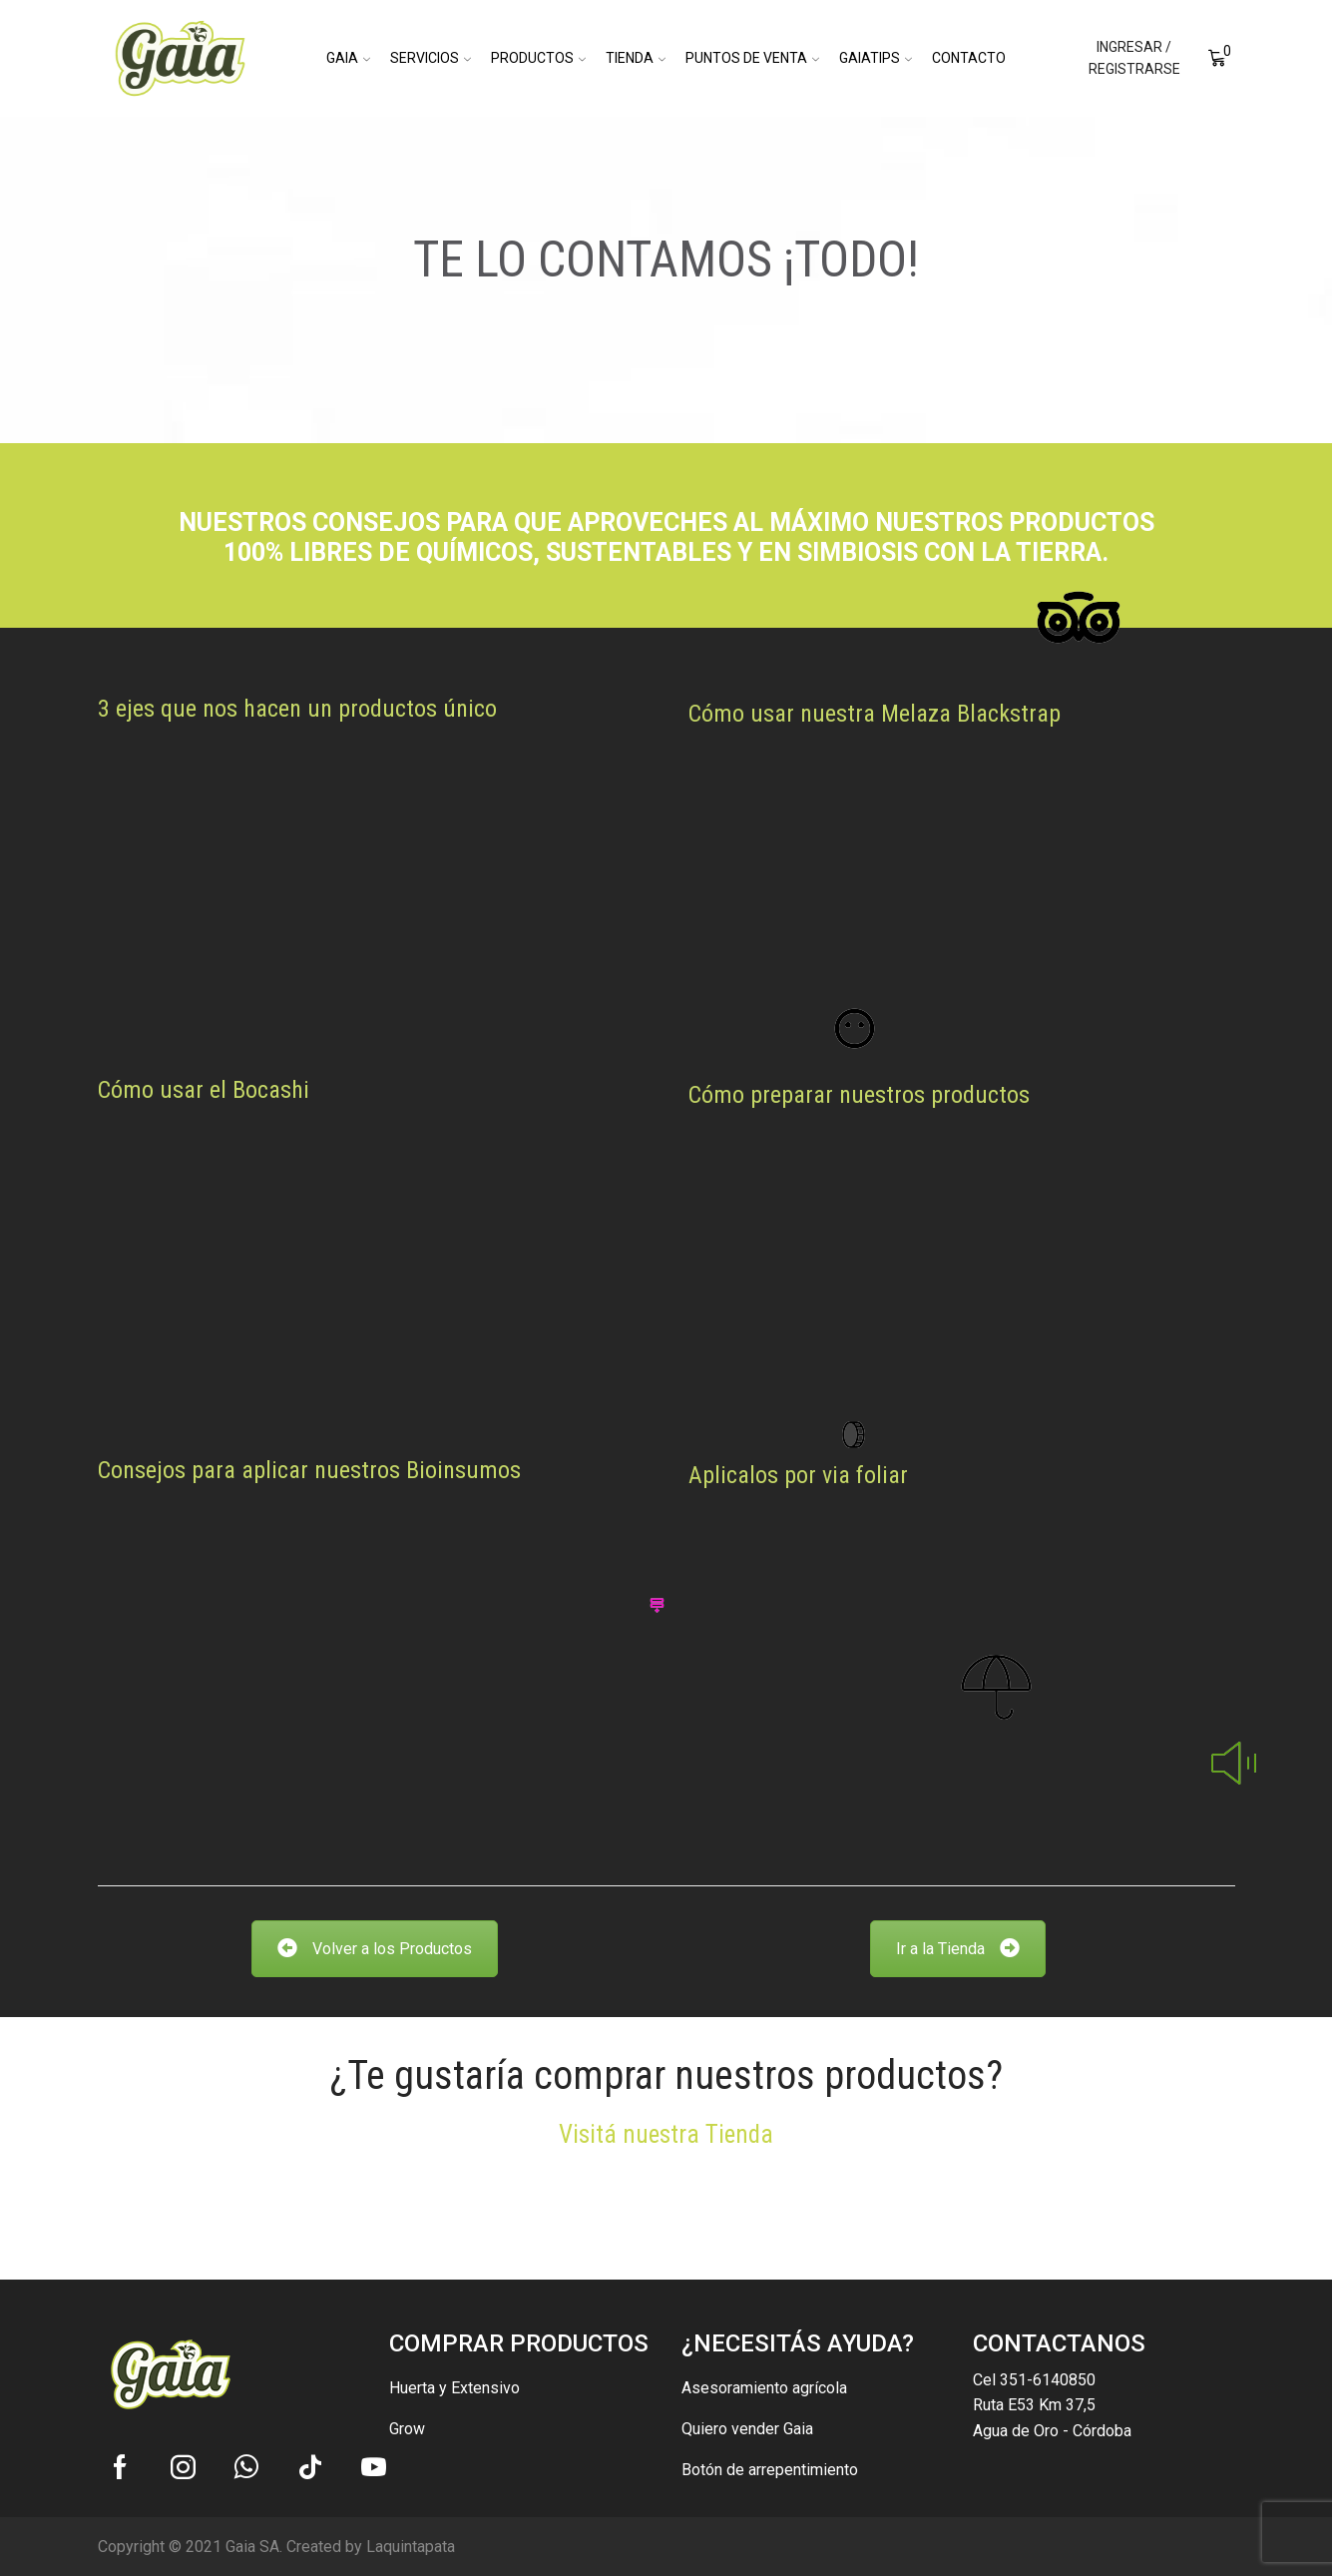 The height and width of the screenshot is (2576, 1332). What do you see at coordinates (854, 1028) in the screenshot?
I see `select a neutral or blank reaction` at bounding box center [854, 1028].